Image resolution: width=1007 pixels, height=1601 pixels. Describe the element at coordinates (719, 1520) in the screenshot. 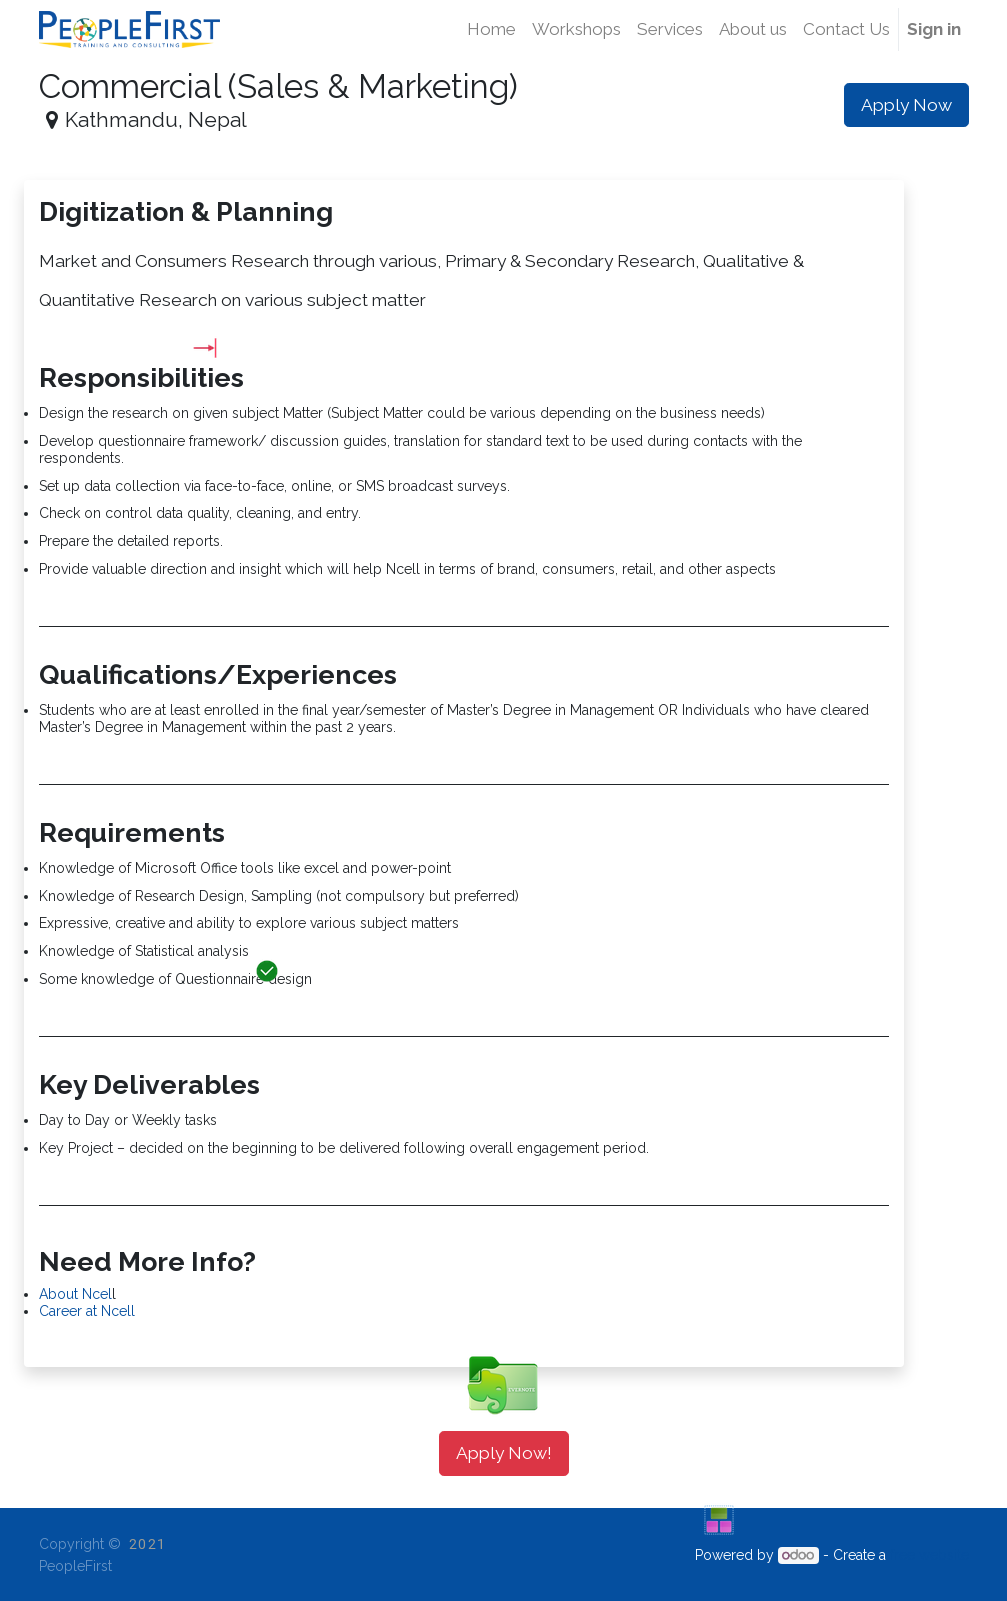

I see `select all items in the current view` at that location.